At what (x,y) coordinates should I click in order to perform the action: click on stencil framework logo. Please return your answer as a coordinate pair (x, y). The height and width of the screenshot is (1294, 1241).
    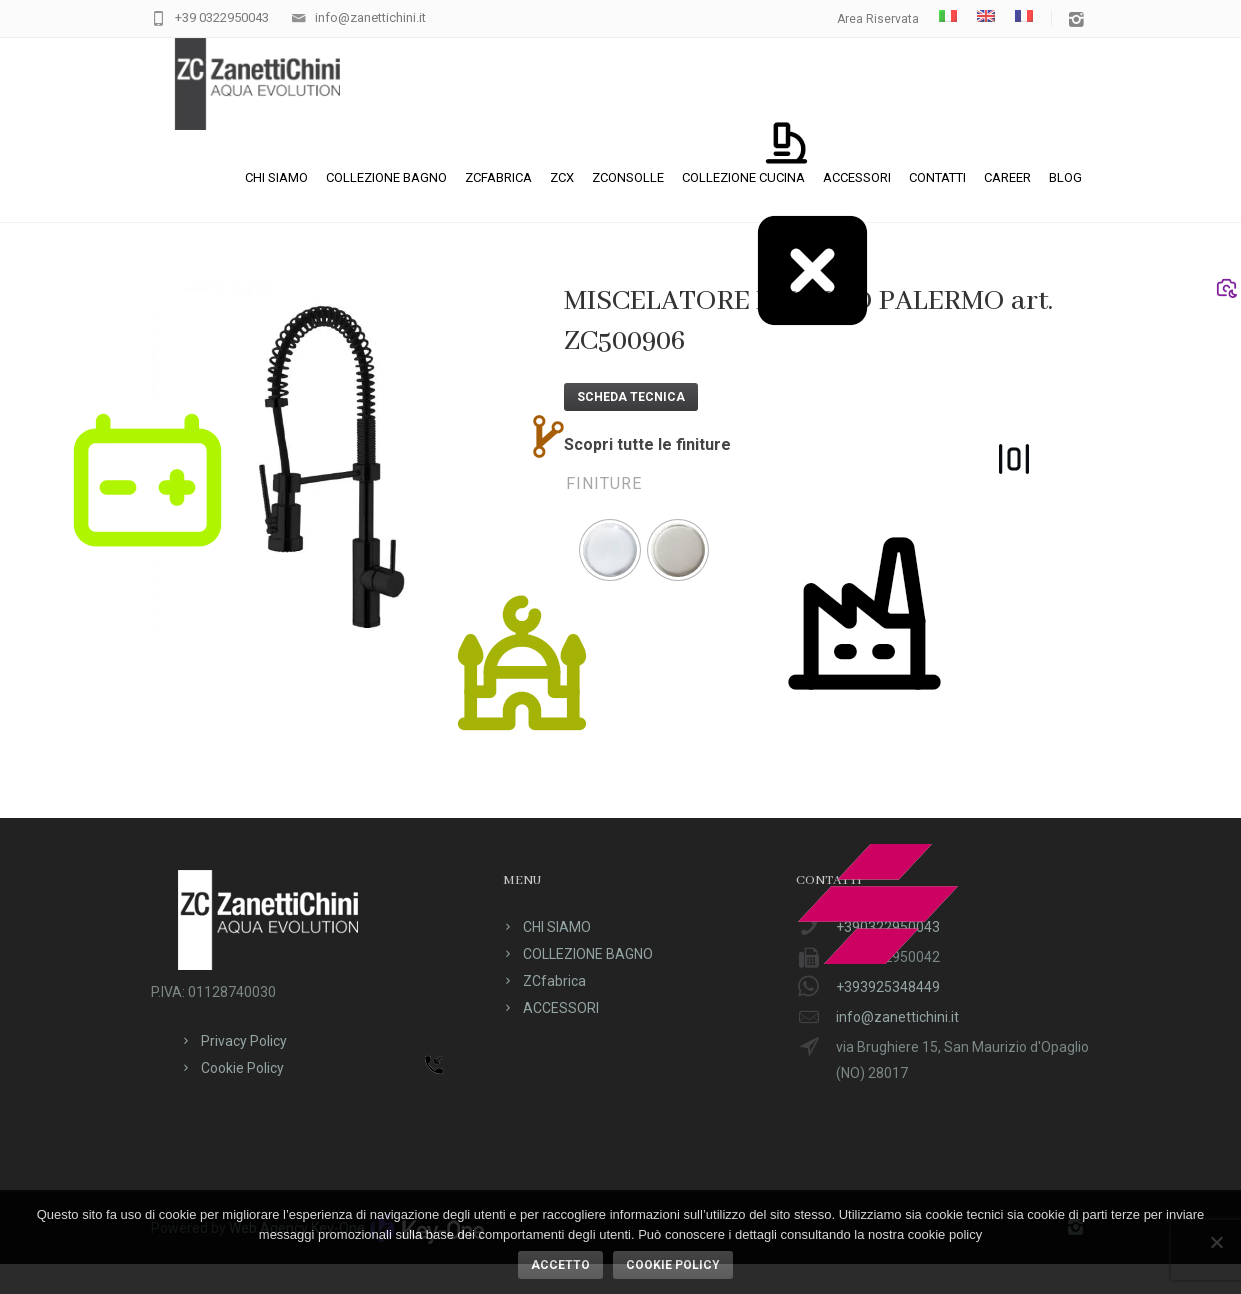
    Looking at the image, I should click on (878, 904).